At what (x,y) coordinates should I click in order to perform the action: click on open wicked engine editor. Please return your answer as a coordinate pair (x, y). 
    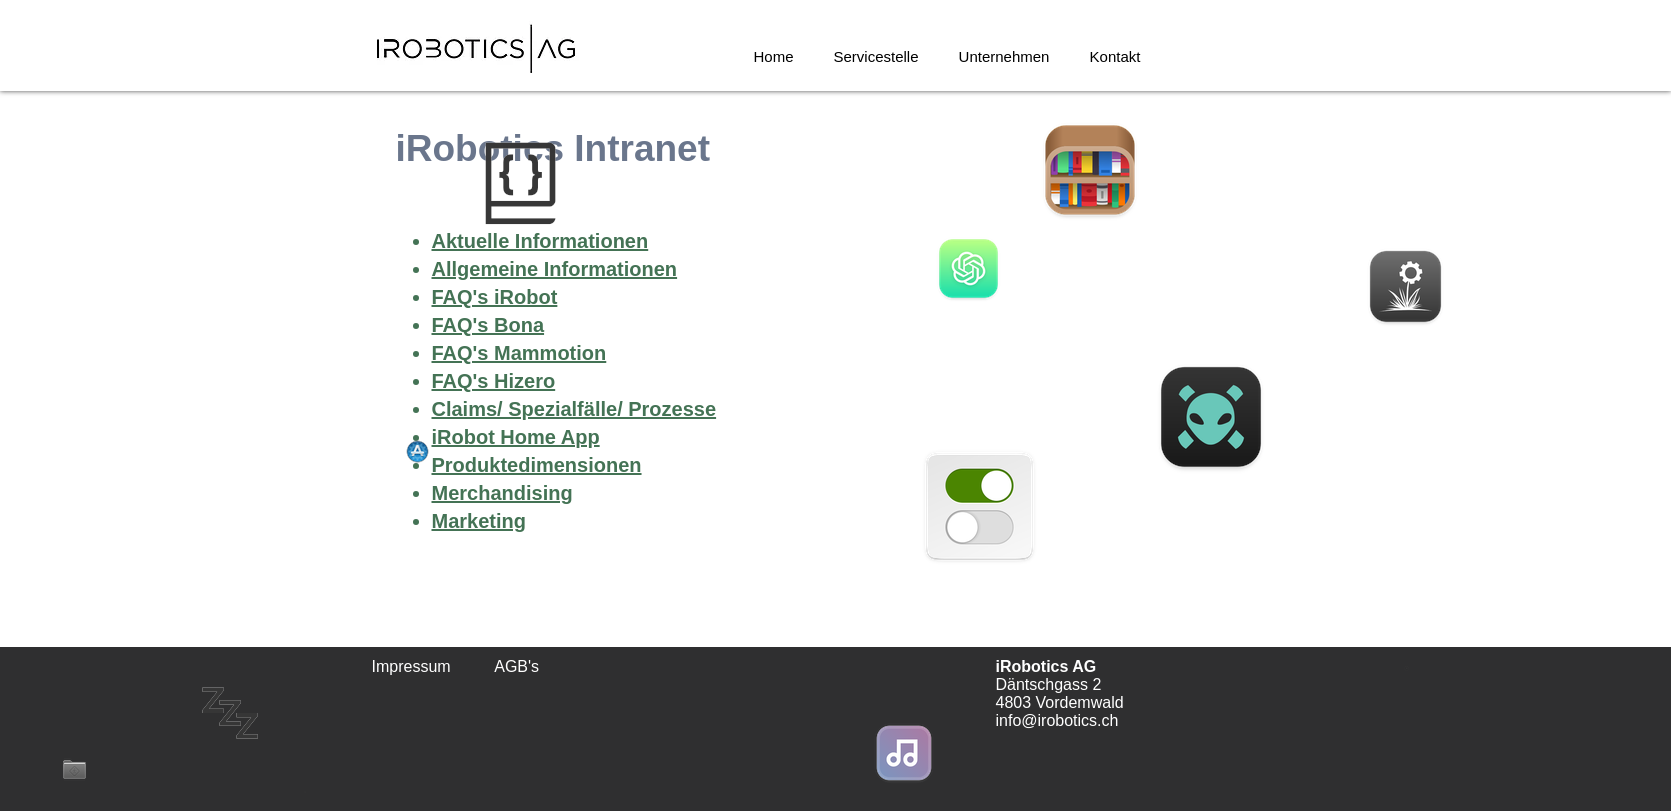
    Looking at the image, I should click on (1405, 286).